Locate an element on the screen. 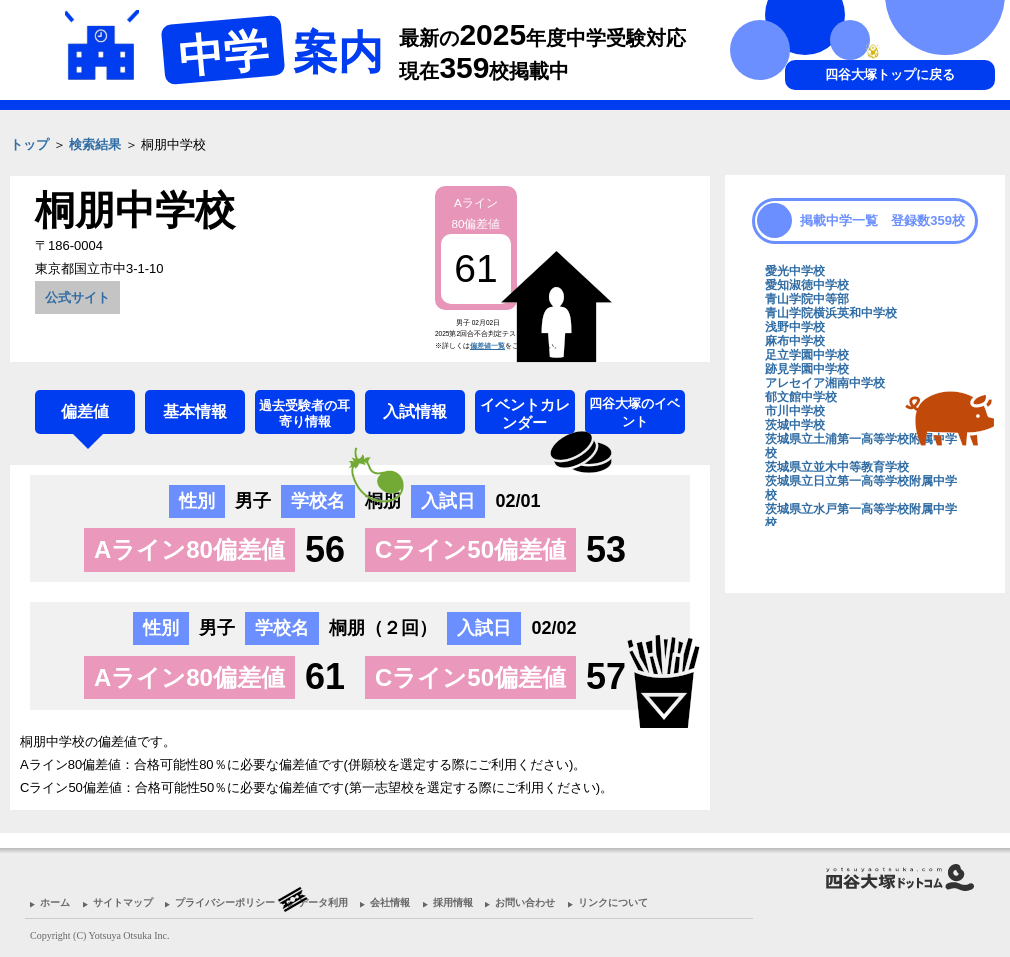 The width and height of the screenshot is (1010, 957). select eggplant/aubergine ingredient is located at coordinates (376, 475).